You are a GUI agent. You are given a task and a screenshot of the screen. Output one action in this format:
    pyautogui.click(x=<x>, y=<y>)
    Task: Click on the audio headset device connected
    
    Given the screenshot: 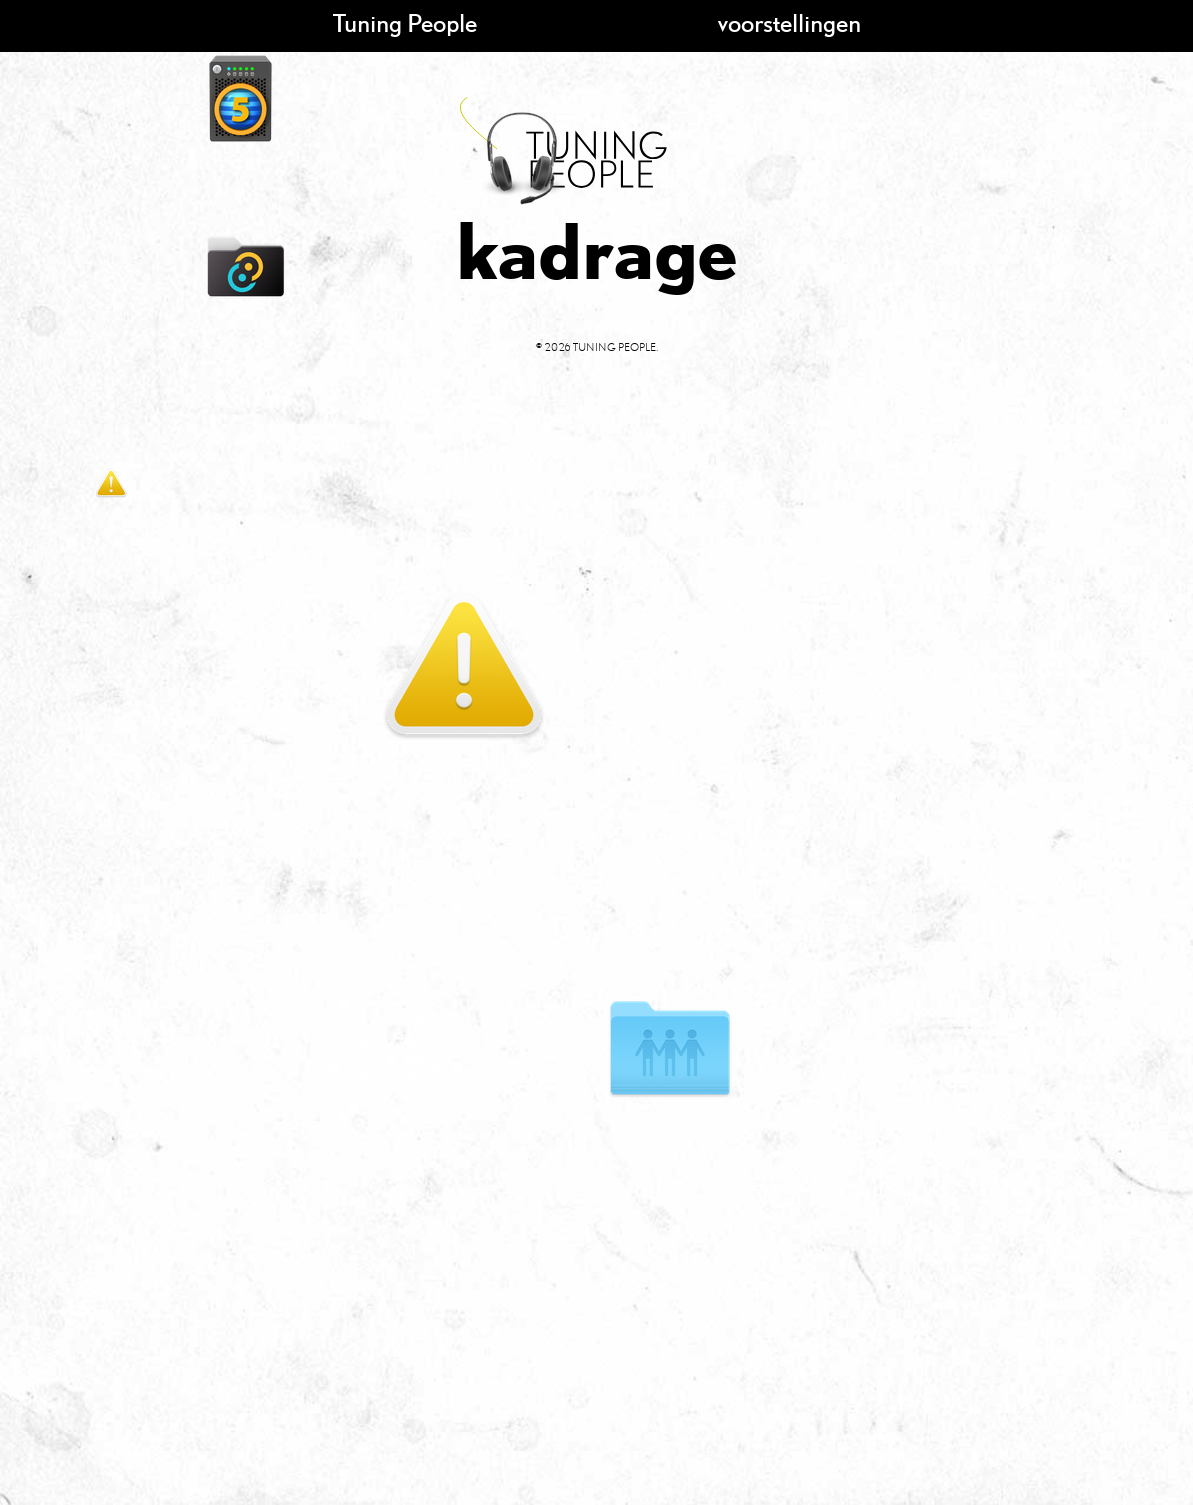 What is the action you would take?
    pyautogui.click(x=521, y=157)
    